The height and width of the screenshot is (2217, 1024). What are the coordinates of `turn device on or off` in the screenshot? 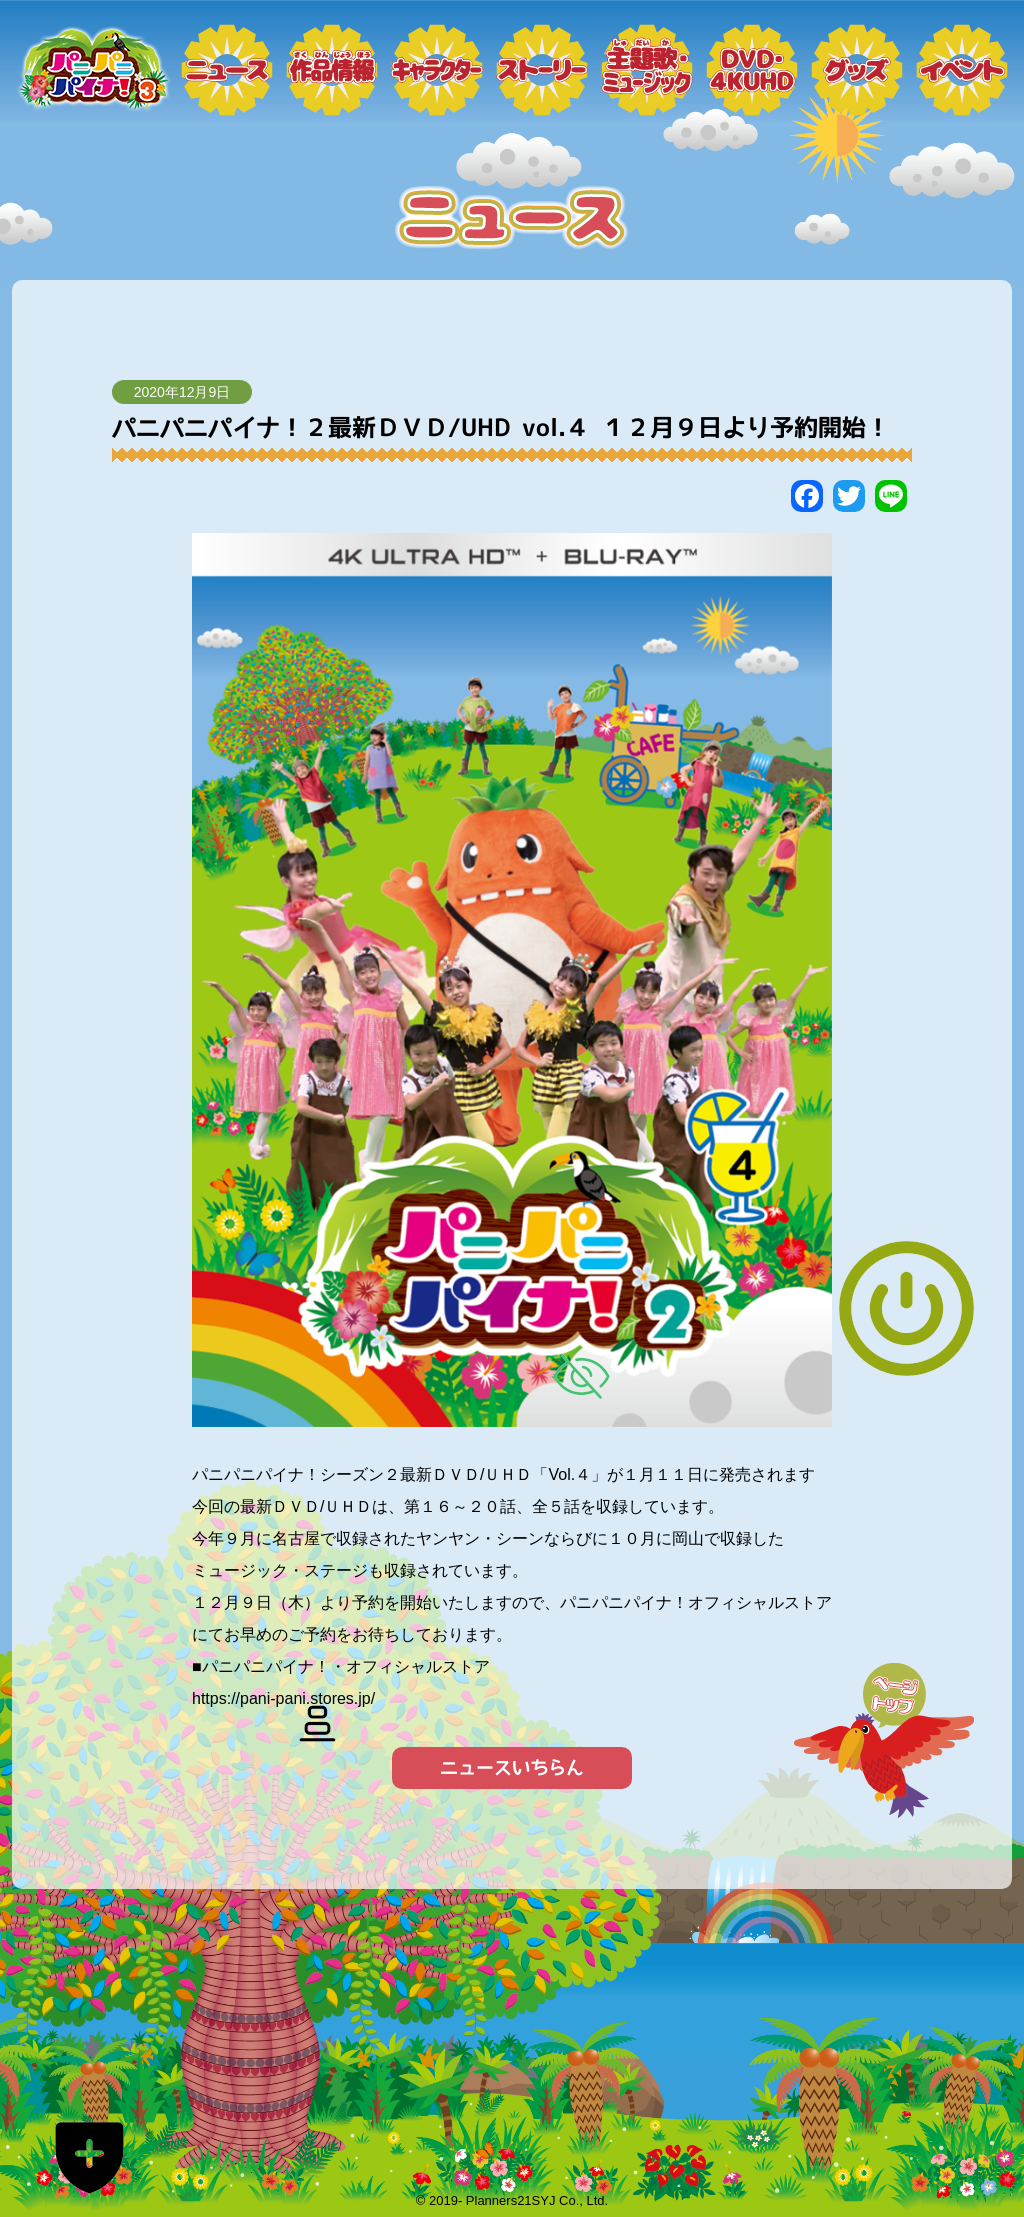 It's located at (906, 1308).